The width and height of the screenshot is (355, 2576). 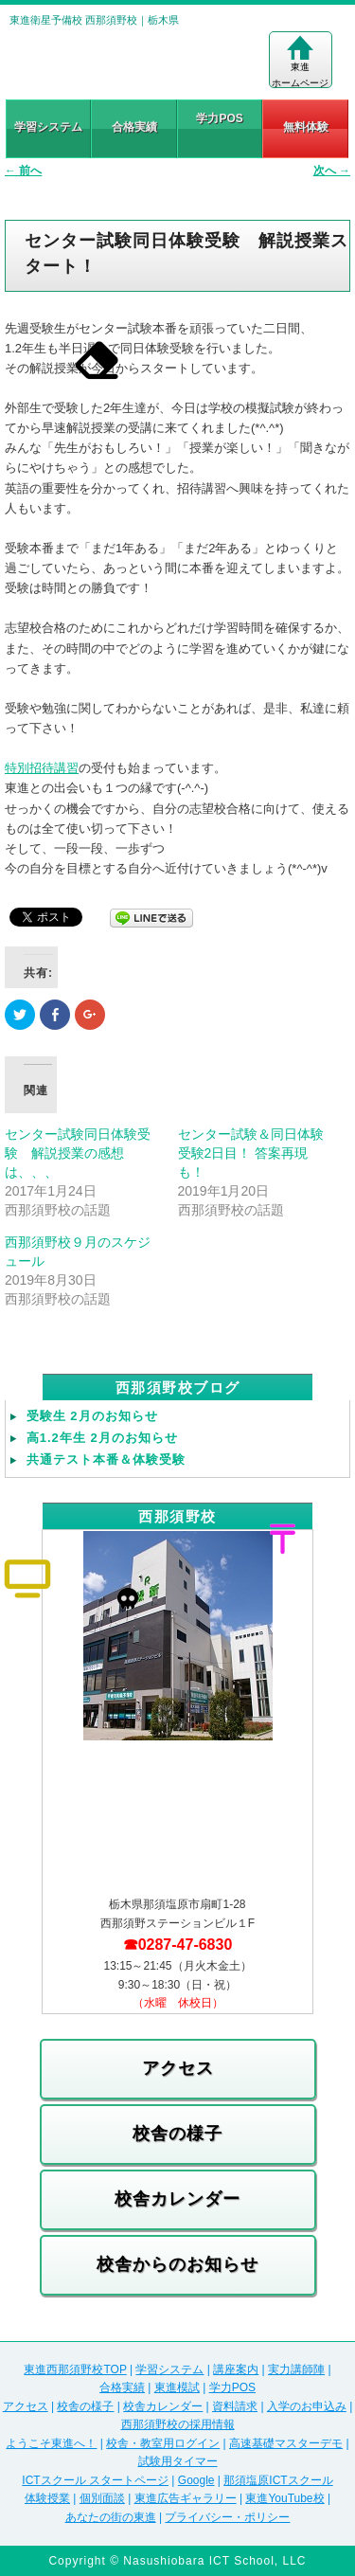 I want to click on indicates danger or fatal error, so click(x=128, y=1598).